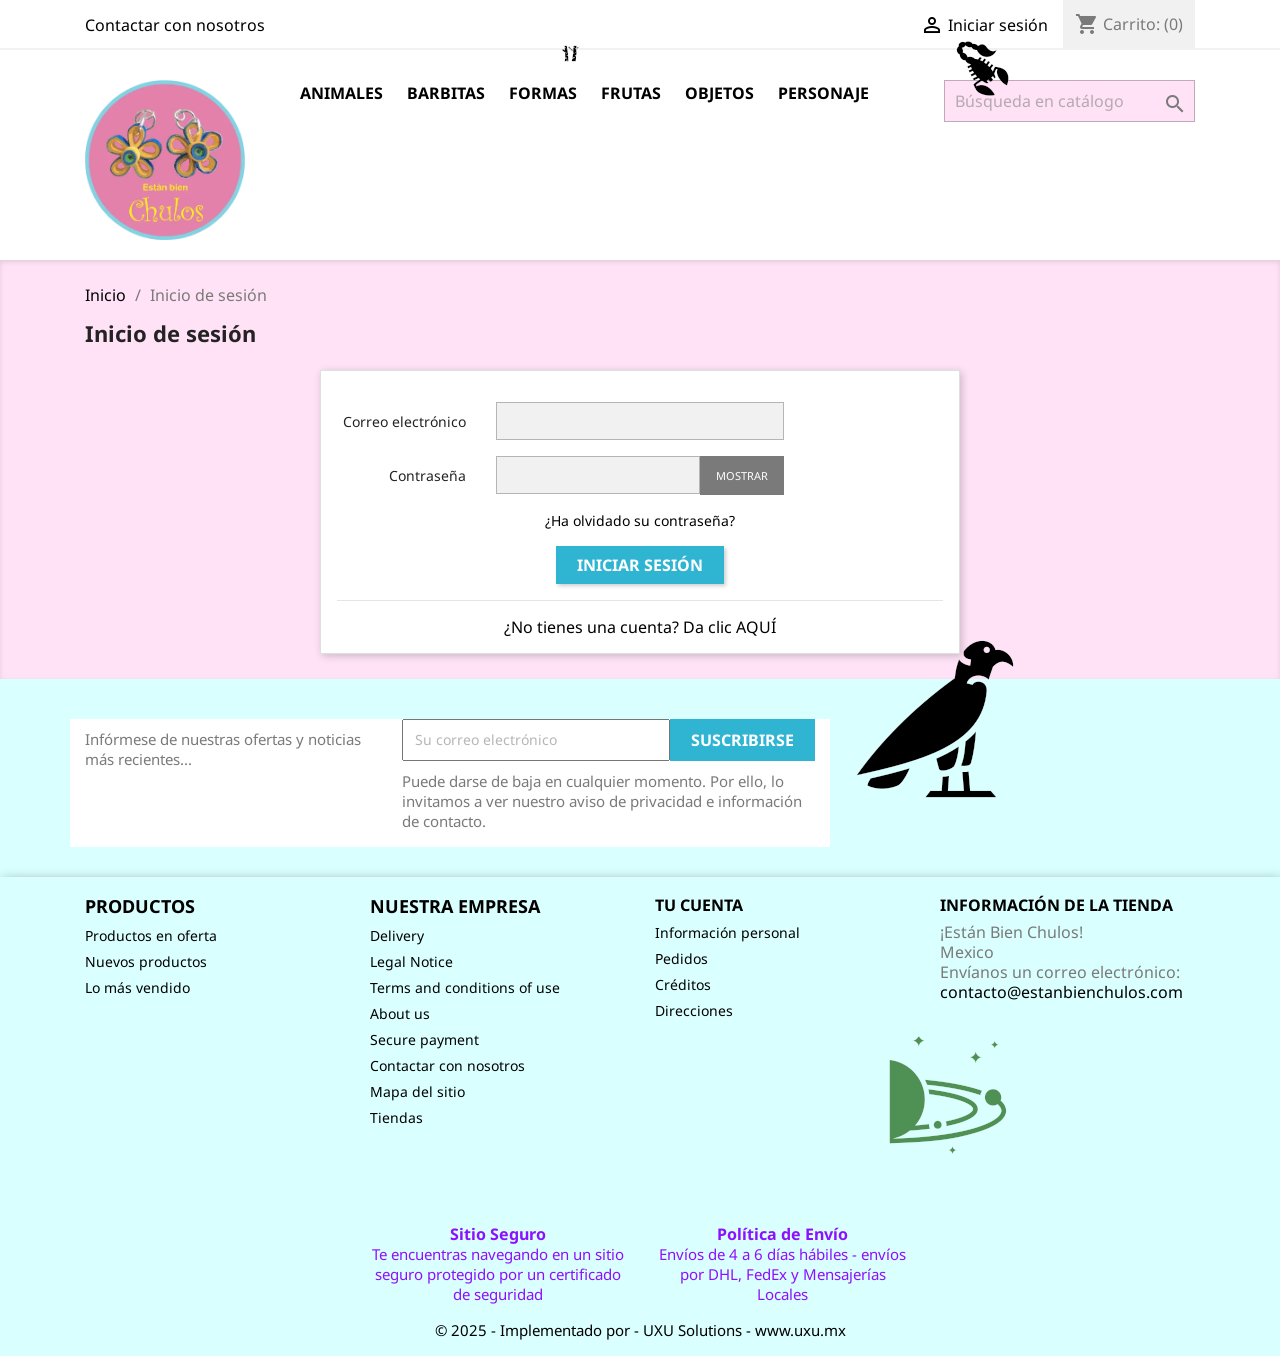 The width and height of the screenshot is (1280, 1356). What do you see at coordinates (935, 719) in the screenshot?
I see `egyptian-themed game element or character` at bounding box center [935, 719].